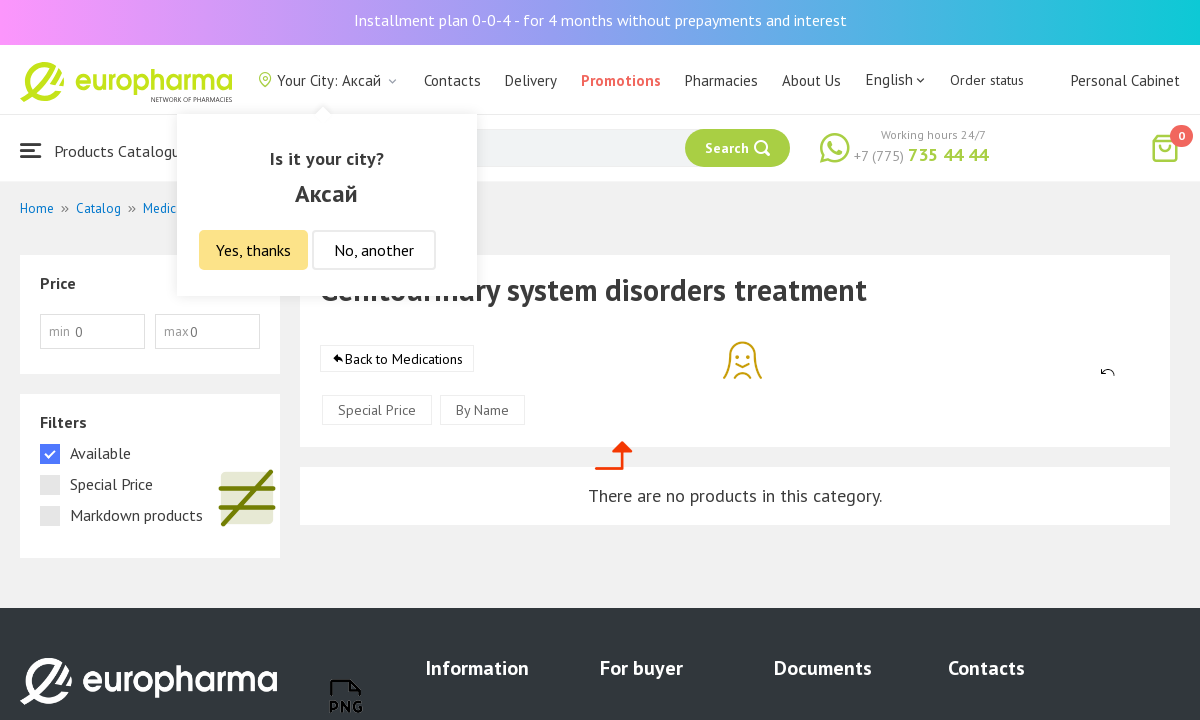 The width and height of the screenshot is (1200, 720). What do you see at coordinates (615, 457) in the screenshot?
I see `redirect or forward content upward` at bounding box center [615, 457].